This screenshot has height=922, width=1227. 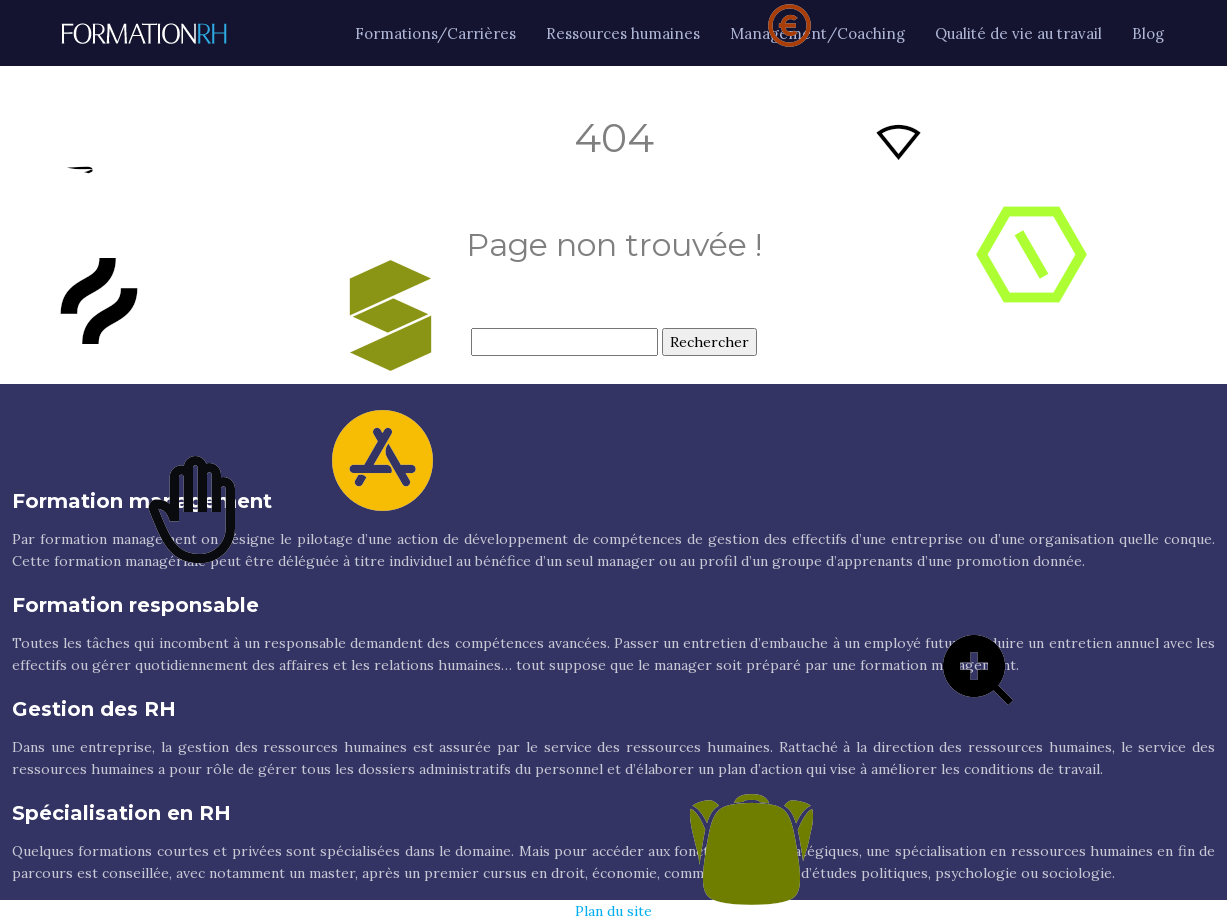 I want to click on indicates wifi signal strength, so click(x=898, y=142).